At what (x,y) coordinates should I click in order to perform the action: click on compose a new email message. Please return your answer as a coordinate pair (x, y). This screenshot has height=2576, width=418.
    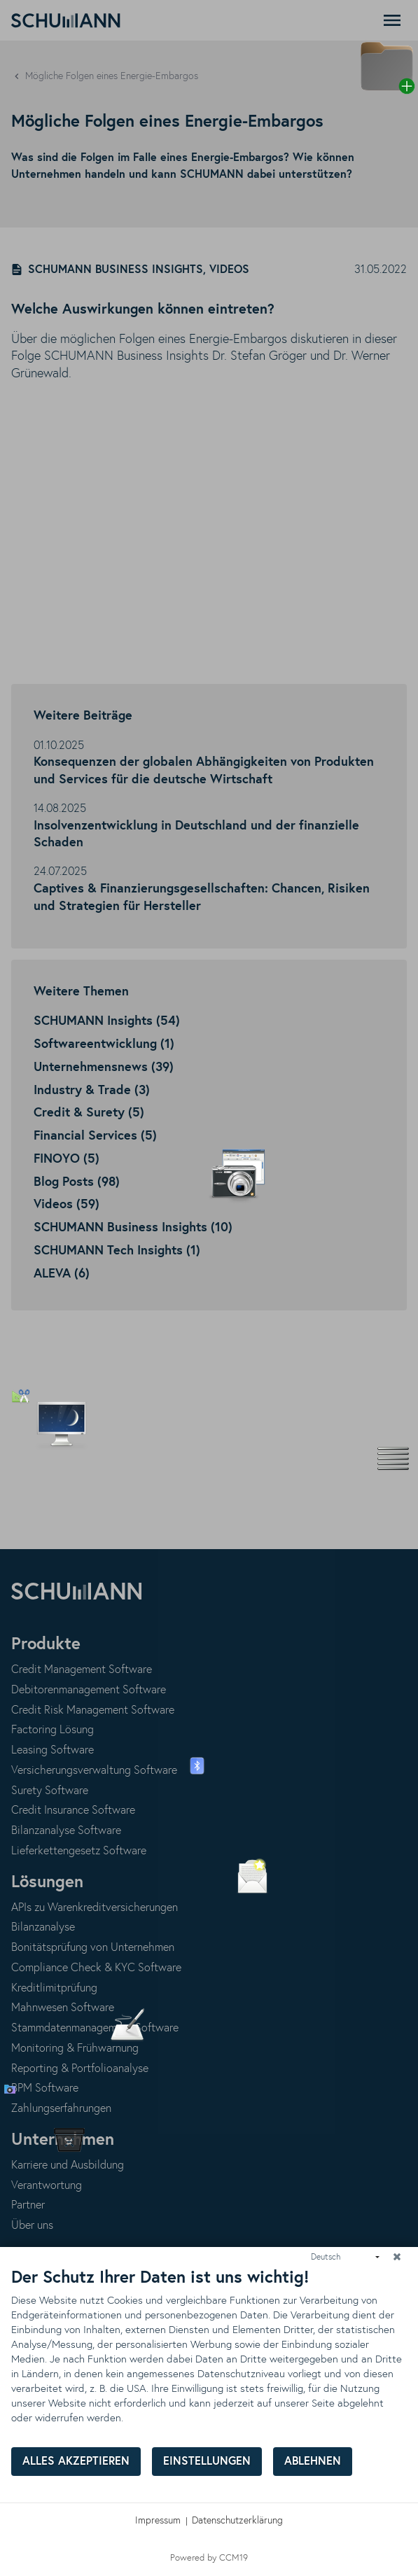
    Looking at the image, I should click on (252, 1877).